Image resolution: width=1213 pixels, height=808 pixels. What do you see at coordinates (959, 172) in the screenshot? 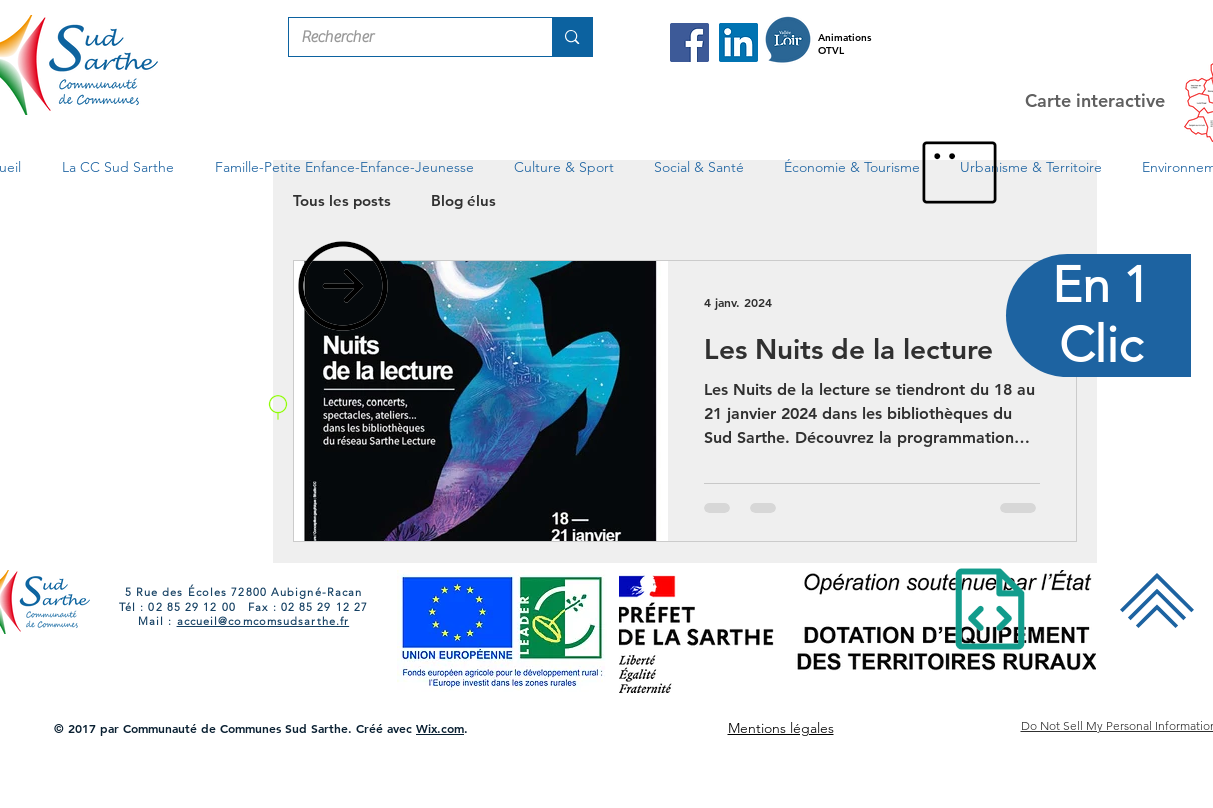
I see `open application window` at bounding box center [959, 172].